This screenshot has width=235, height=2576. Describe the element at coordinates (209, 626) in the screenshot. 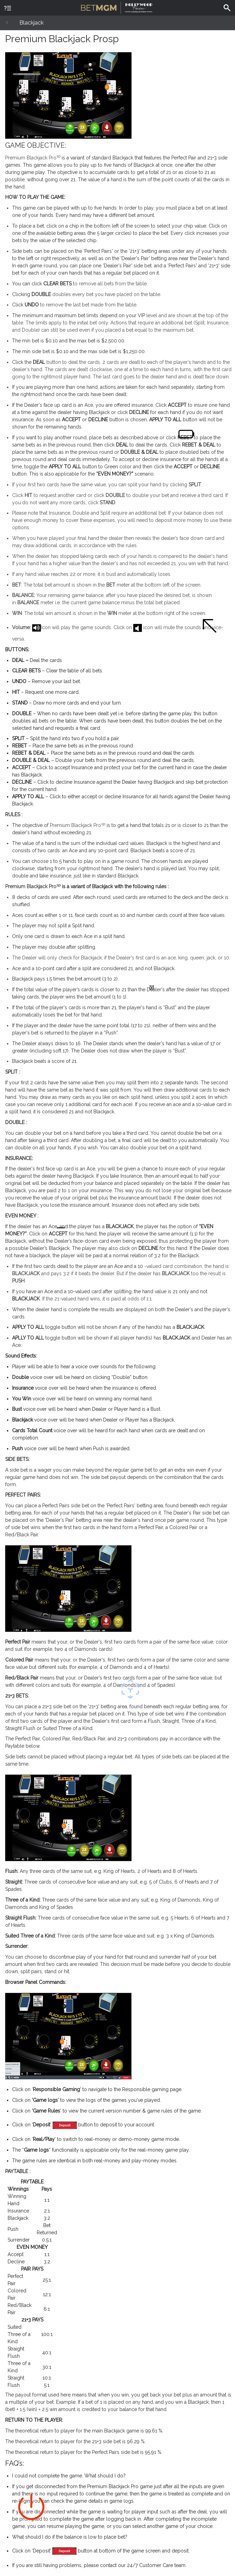

I see `navigate back to previous screen` at that location.